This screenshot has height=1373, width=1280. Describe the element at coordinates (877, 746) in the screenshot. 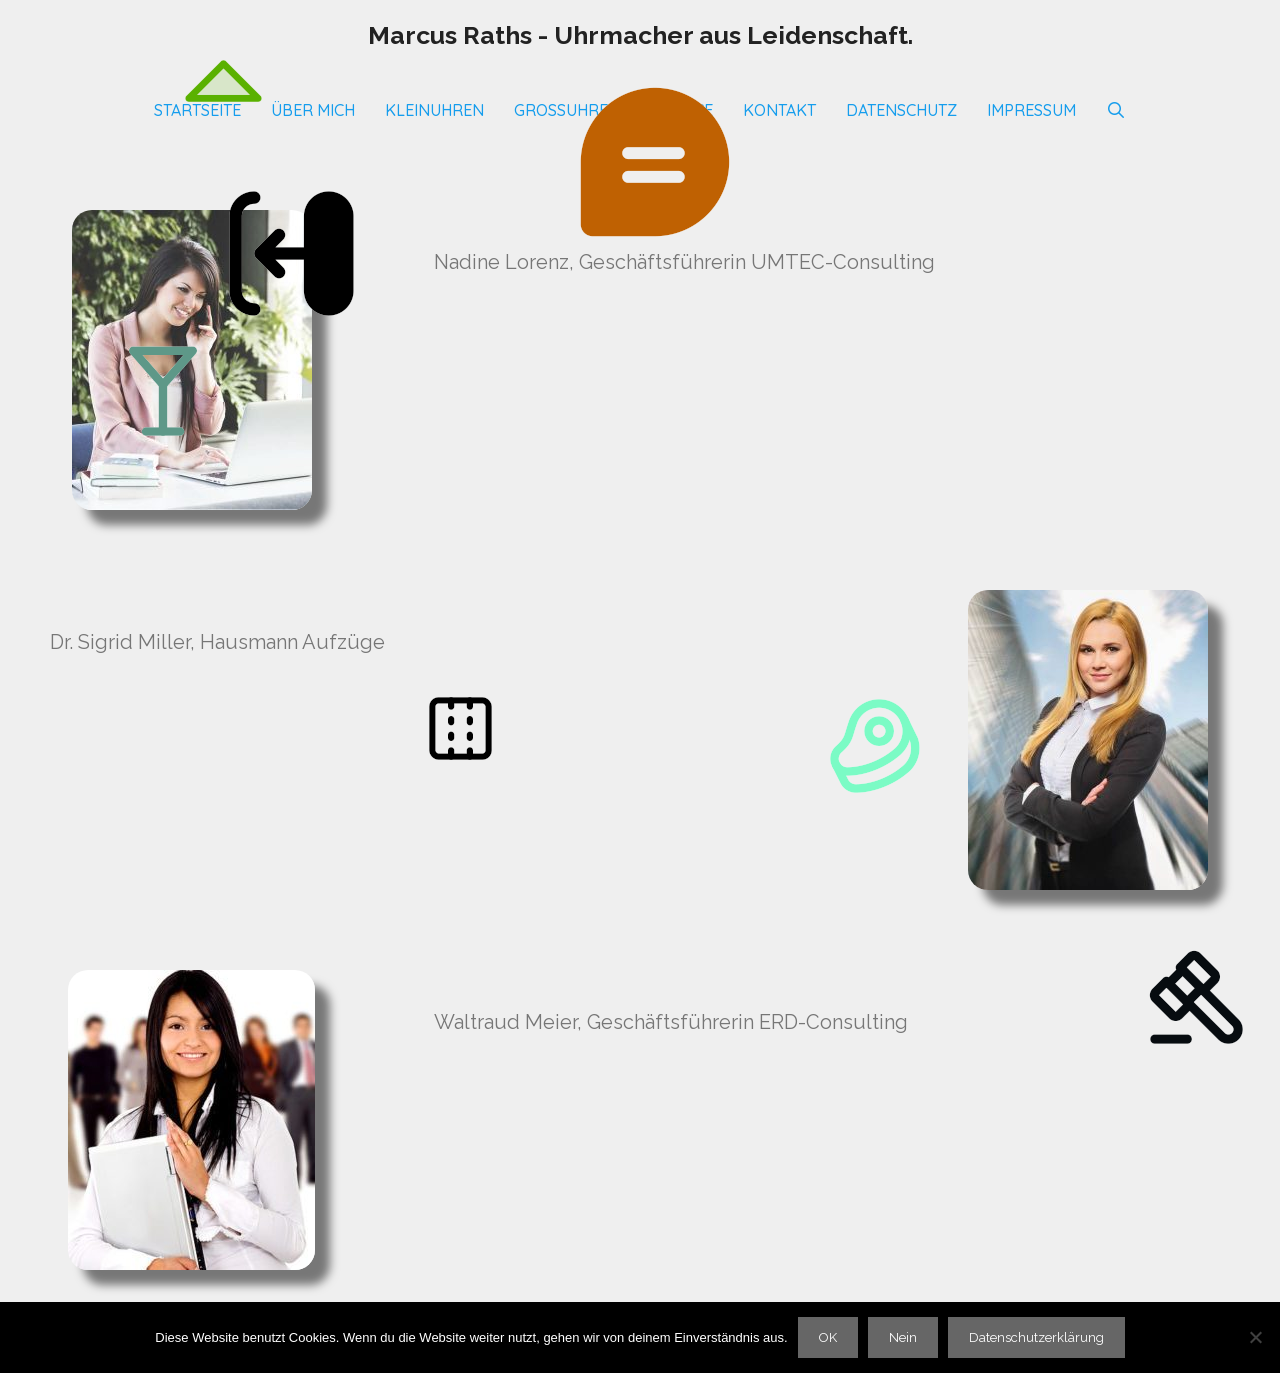

I see `filter recipes by beef or red meat` at that location.